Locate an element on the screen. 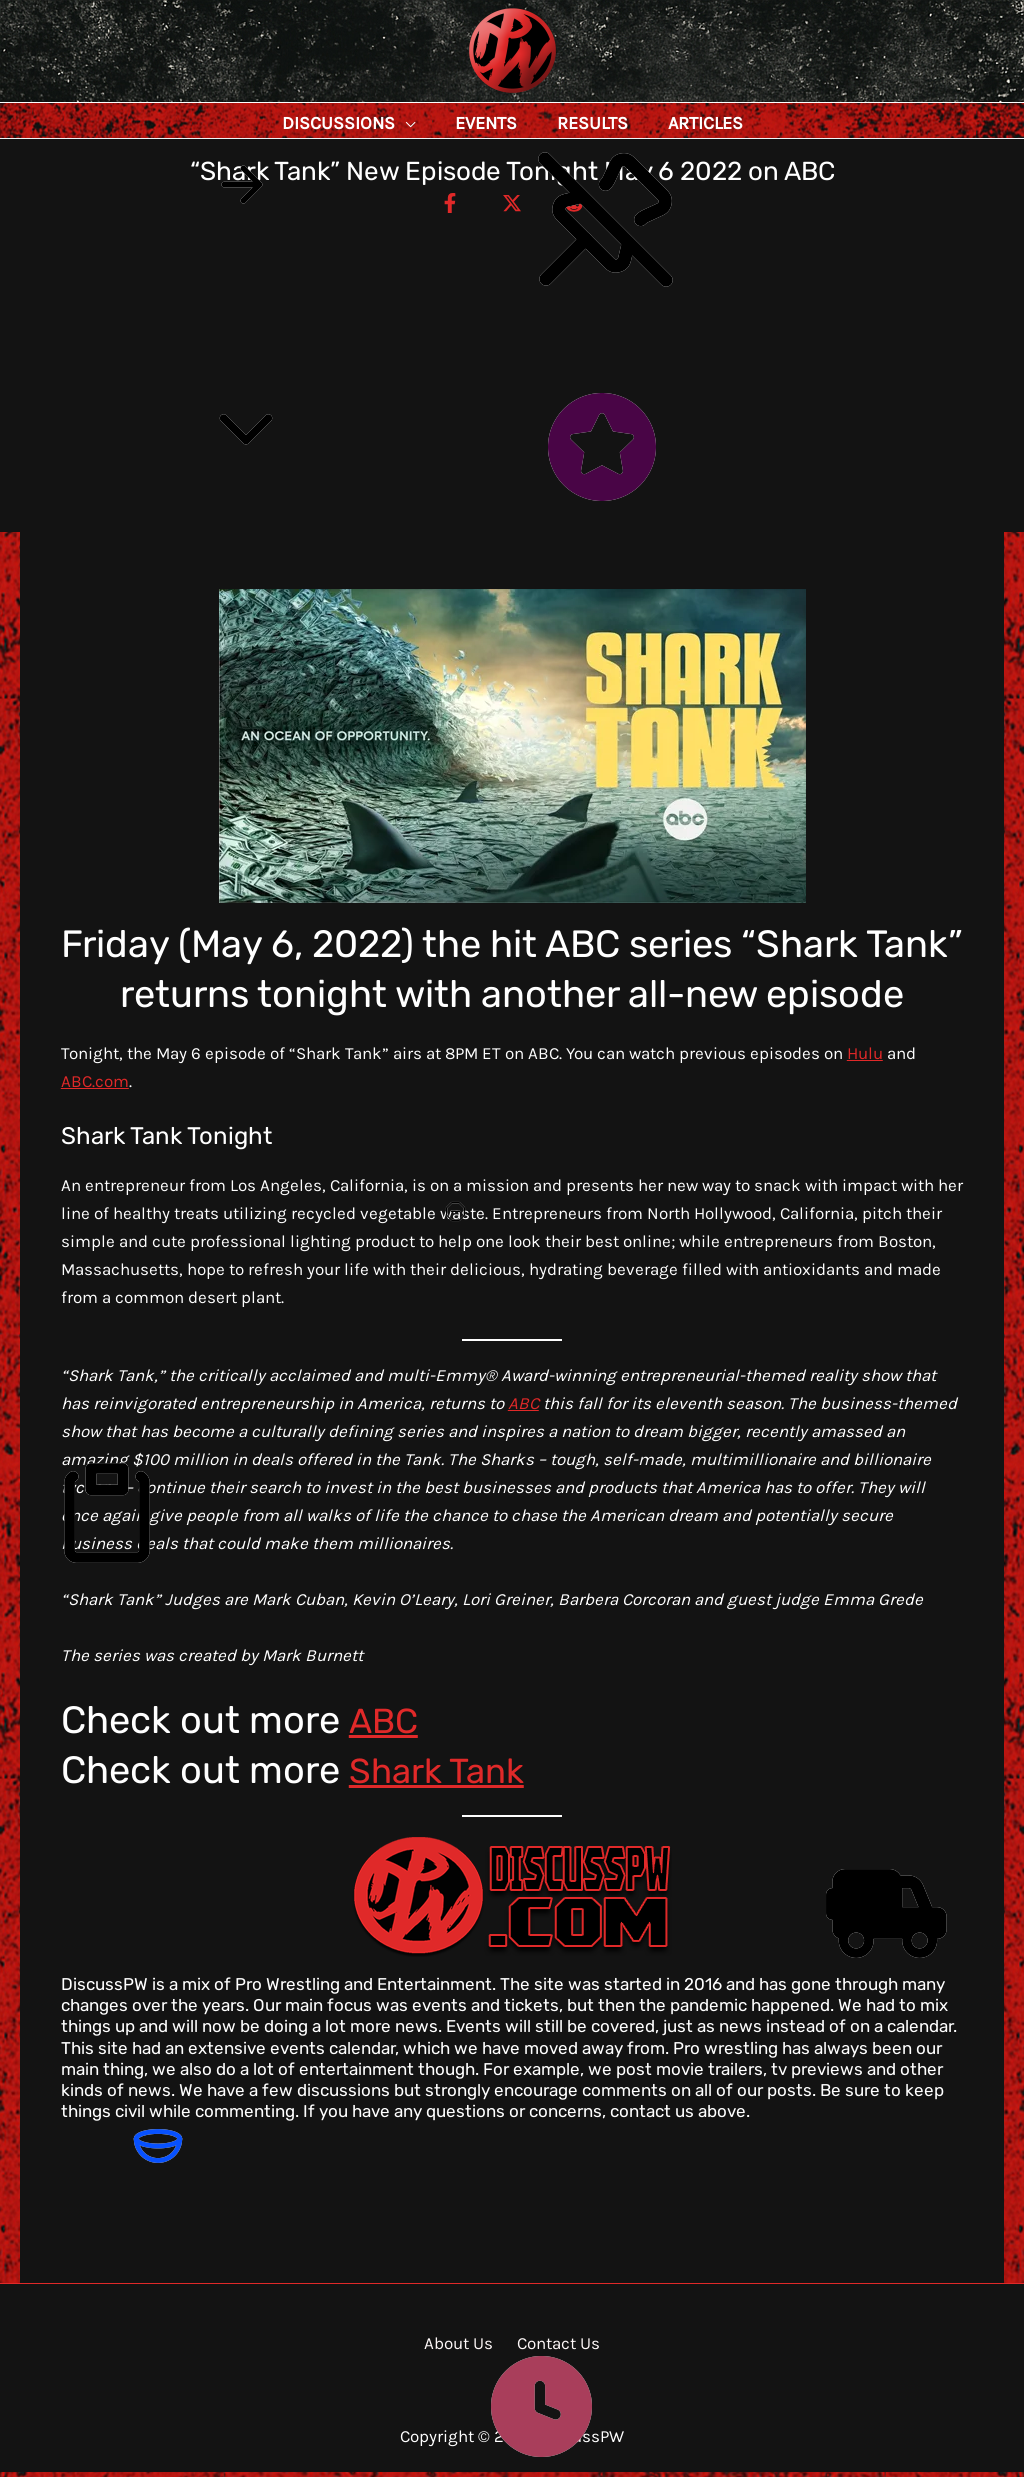 The height and width of the screenshot is (2477, 1024). view time or clock settings is located at coordinates (541, 2406).